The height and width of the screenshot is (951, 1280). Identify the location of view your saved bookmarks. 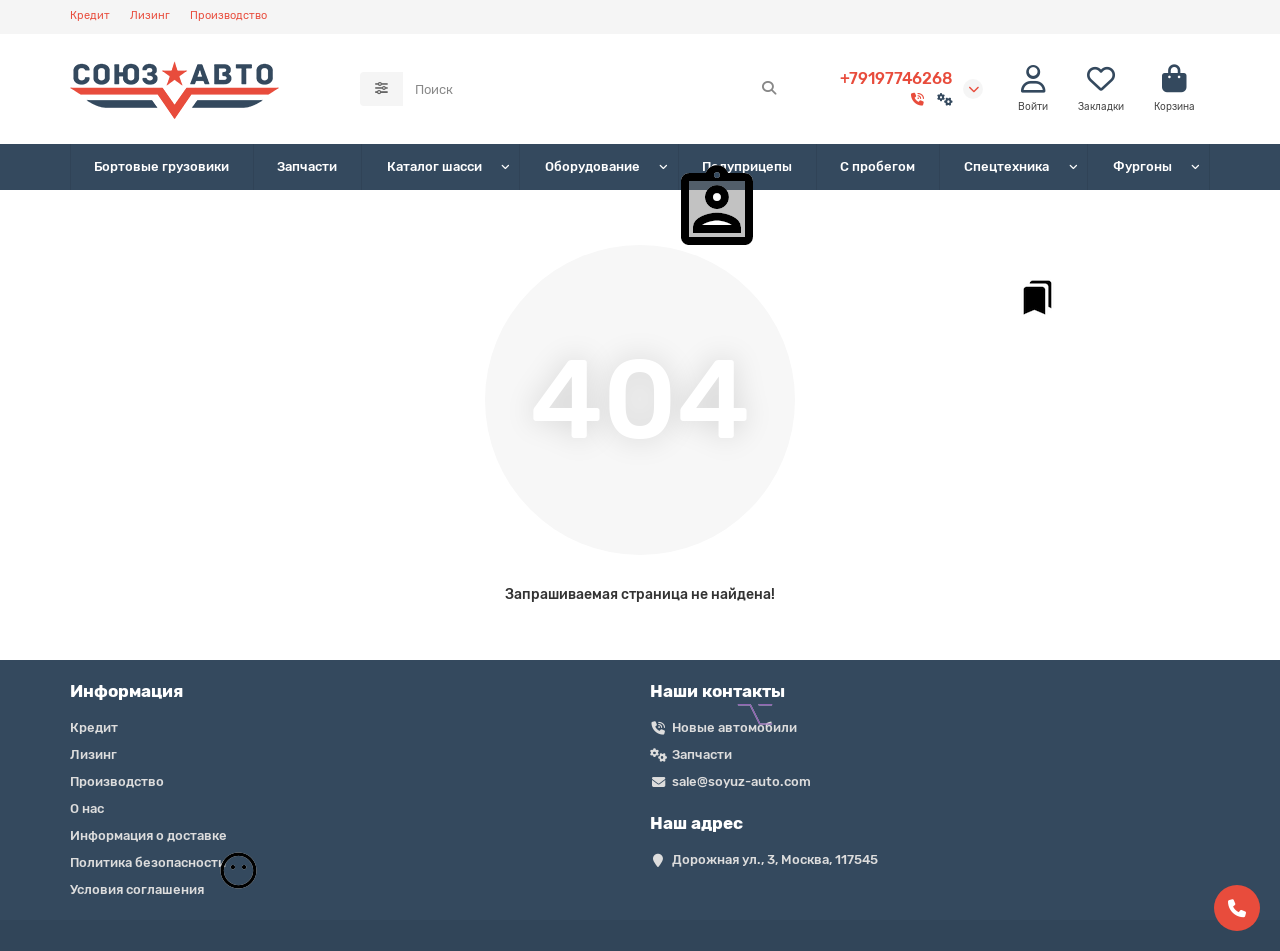
(1037, 297).